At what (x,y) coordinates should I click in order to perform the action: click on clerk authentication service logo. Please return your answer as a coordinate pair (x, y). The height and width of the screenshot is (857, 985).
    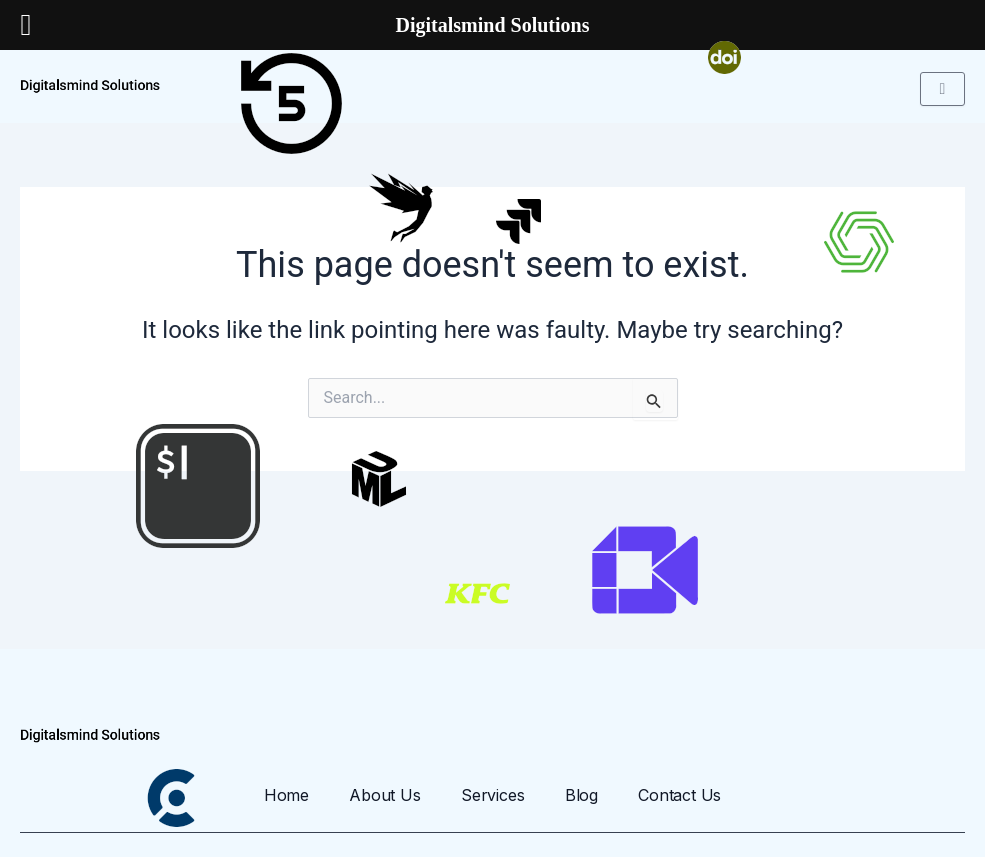
    Looking at the image, I should click on (171, 798).